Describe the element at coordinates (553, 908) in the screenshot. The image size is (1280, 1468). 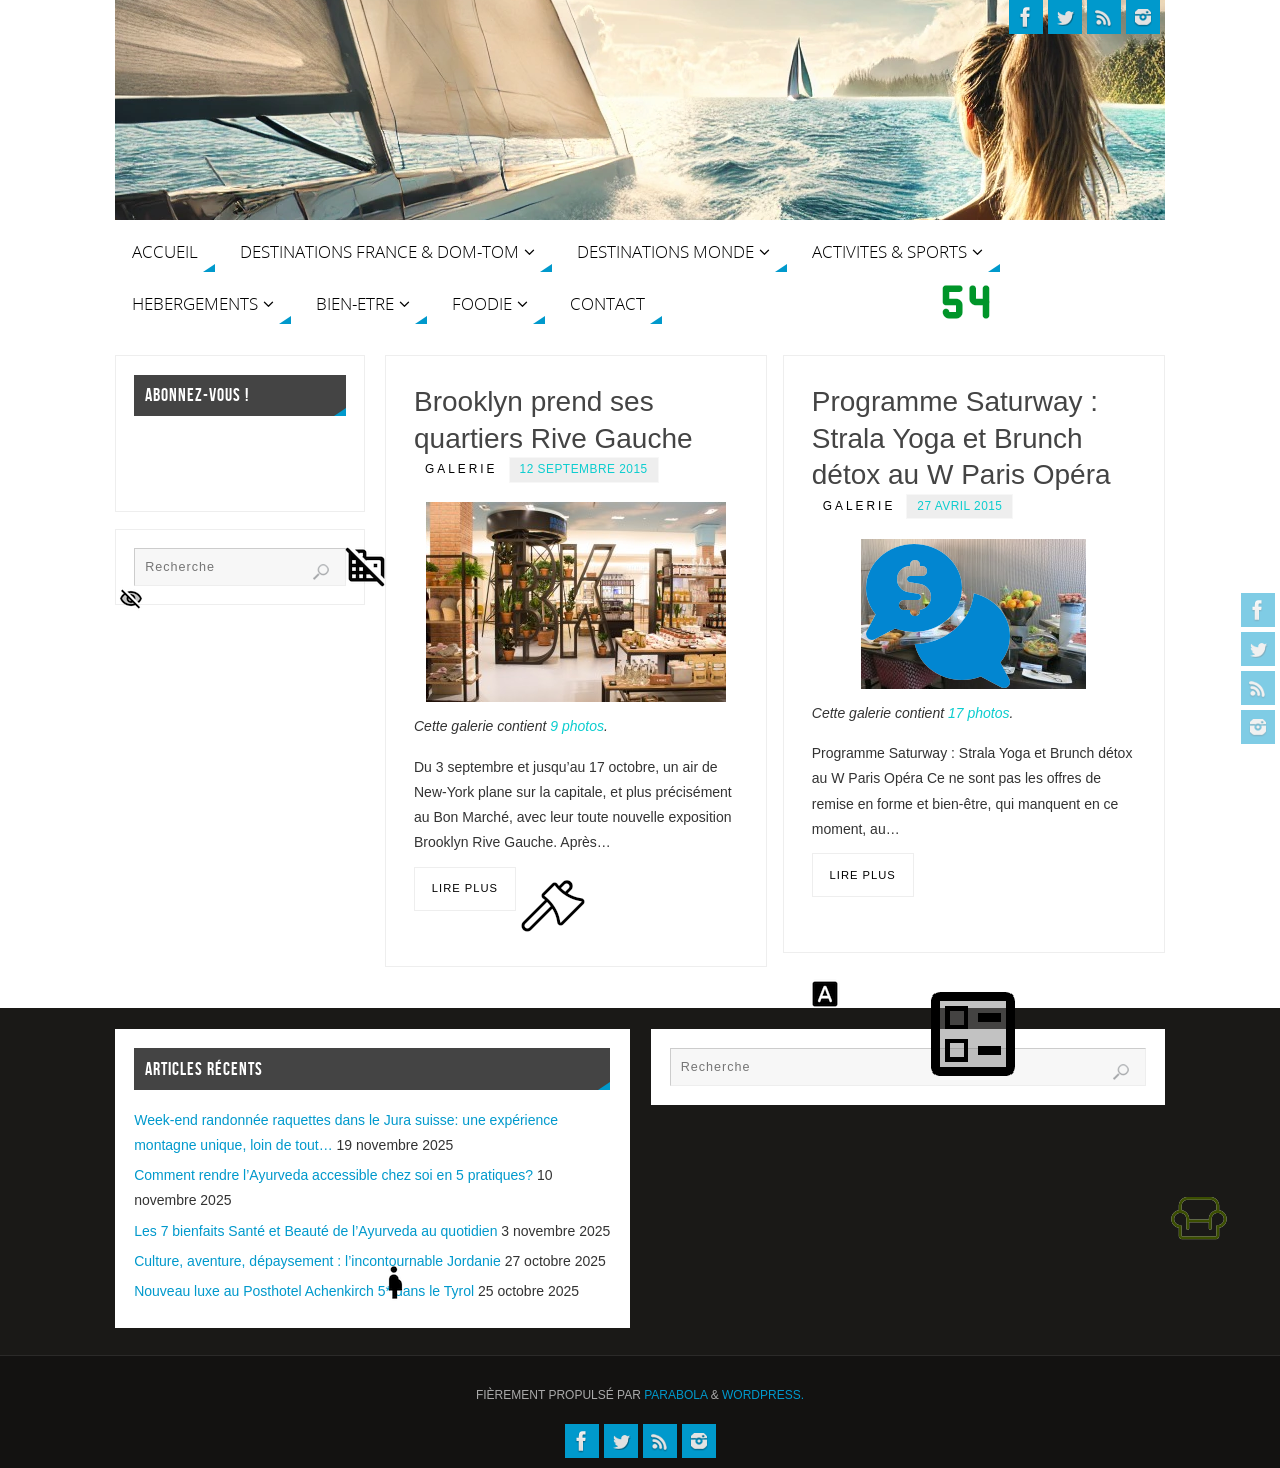
I see `access crafting or woodcutting tools` at that location.